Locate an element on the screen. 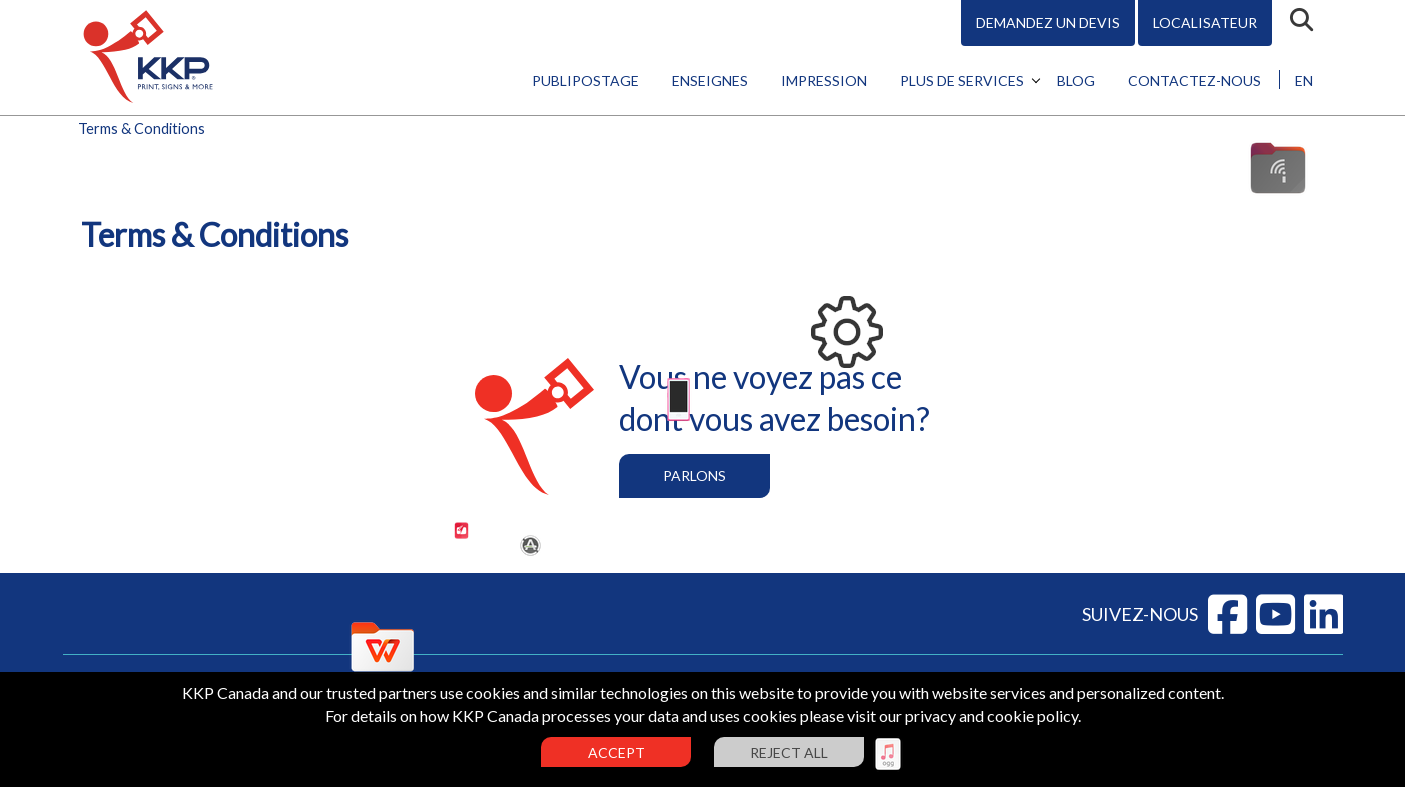 The width and height of the screenshot is (1405, 787). an ogg vorbis audio file is located at coordinates (888, 754).